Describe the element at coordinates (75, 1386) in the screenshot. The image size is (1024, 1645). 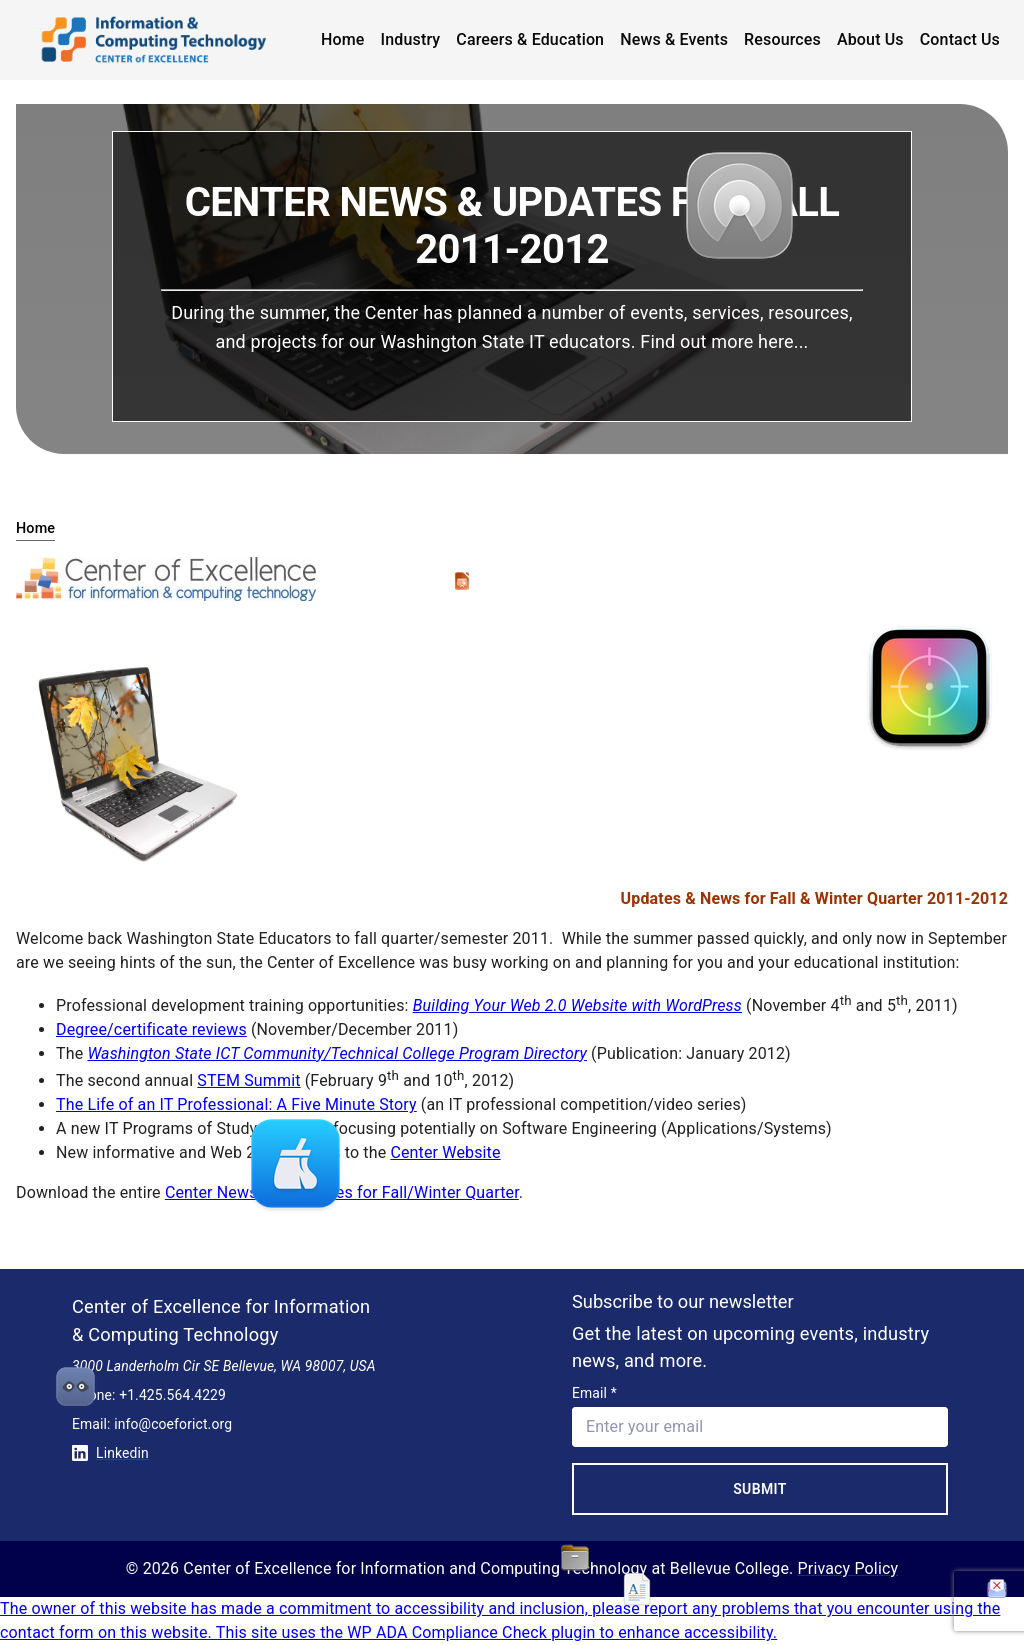
I see `open mockoon api mocking application` at that location.